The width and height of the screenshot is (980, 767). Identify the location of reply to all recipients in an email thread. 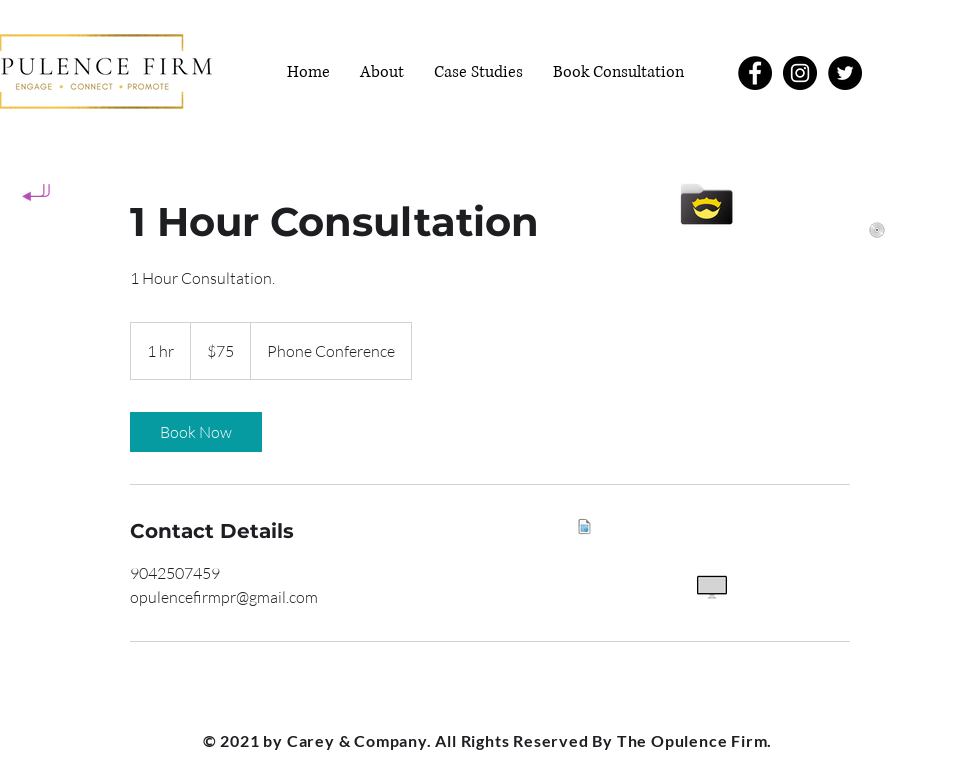
(35, 190).